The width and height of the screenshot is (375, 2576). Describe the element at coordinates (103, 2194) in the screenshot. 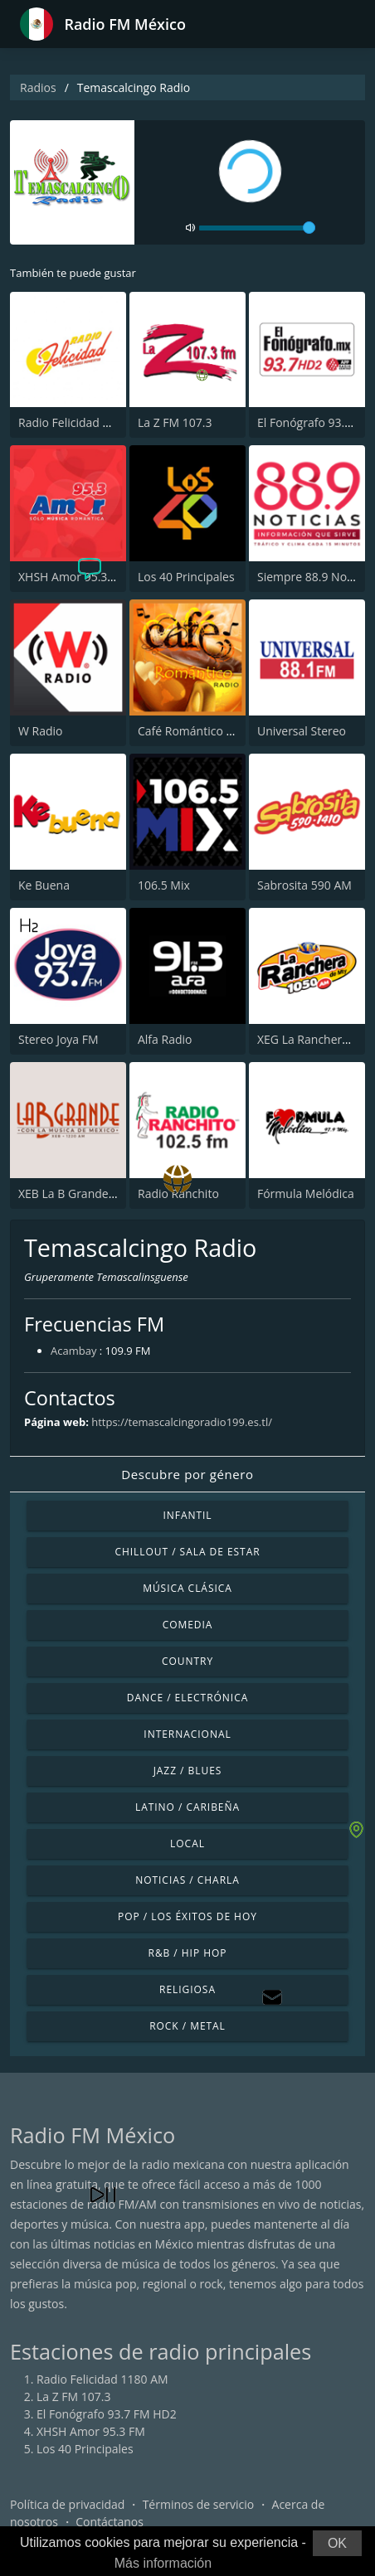

I see `toggle between play and pause for media playback` at that location.